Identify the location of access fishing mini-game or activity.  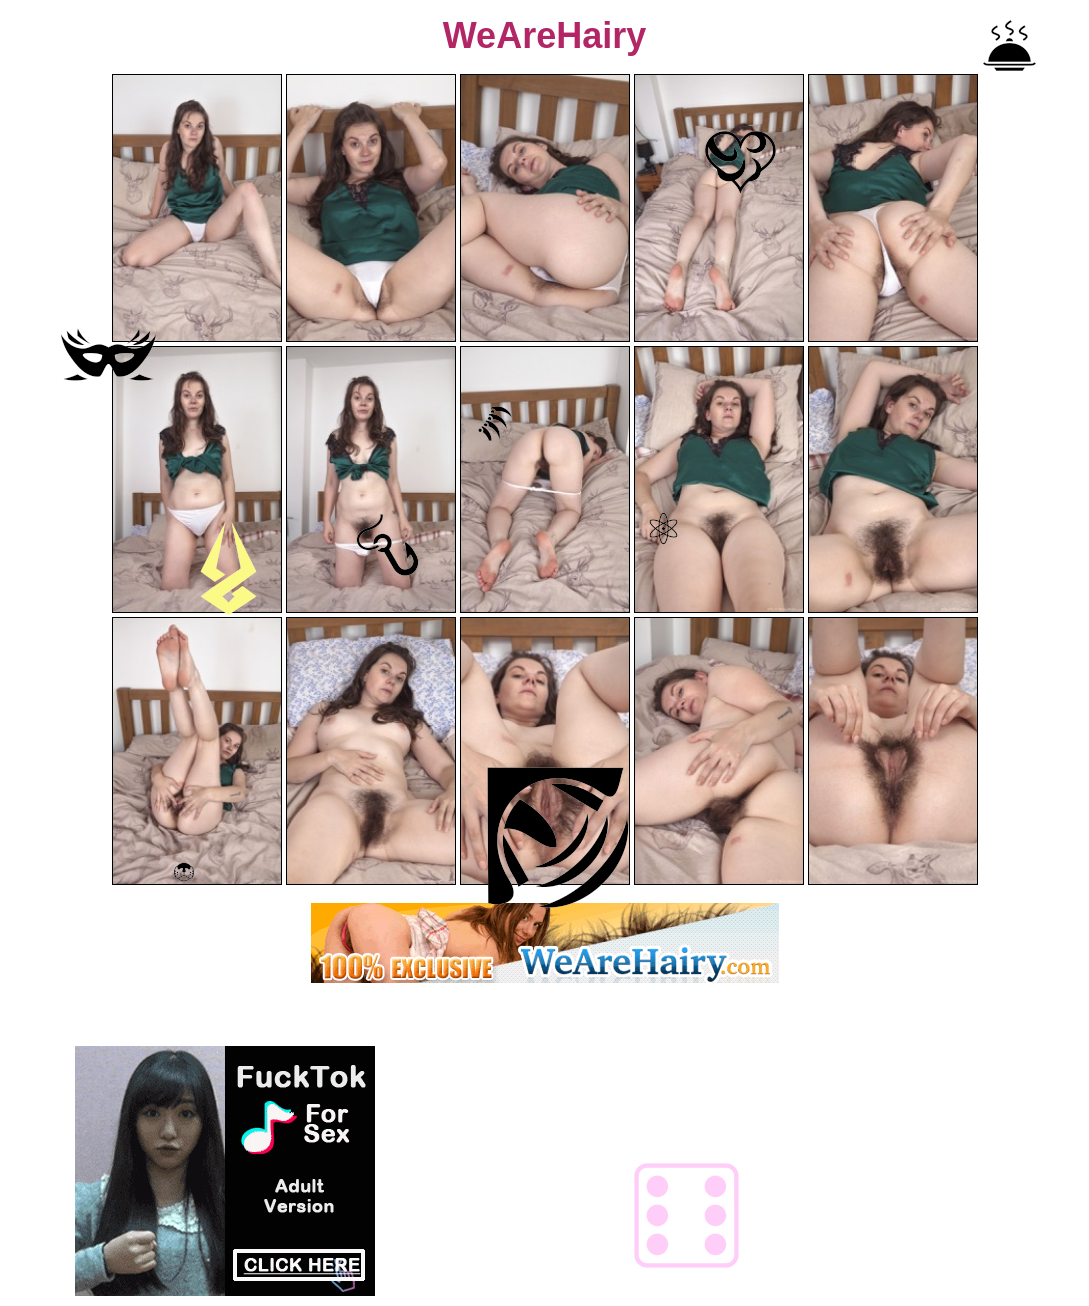
(388, 545).